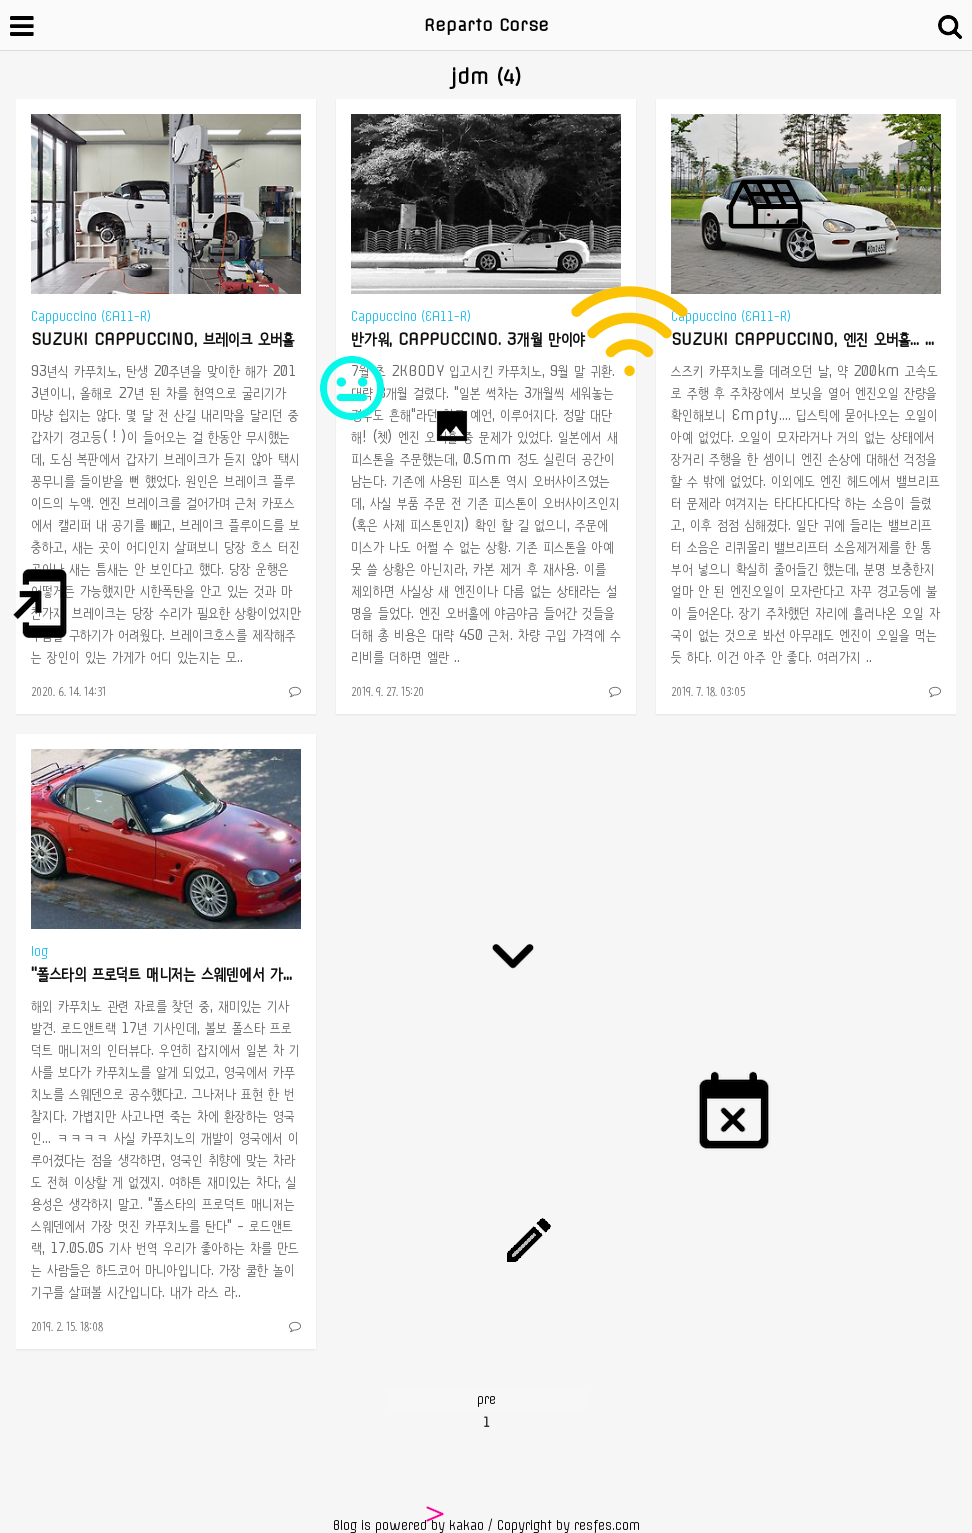 Image resolution: width=972 pixels, height=1533 pixels. What do you see at coordinates (629, 328) in the screenshot?
I see `indicates active wireless network connection` at bounding box center [629, 328].